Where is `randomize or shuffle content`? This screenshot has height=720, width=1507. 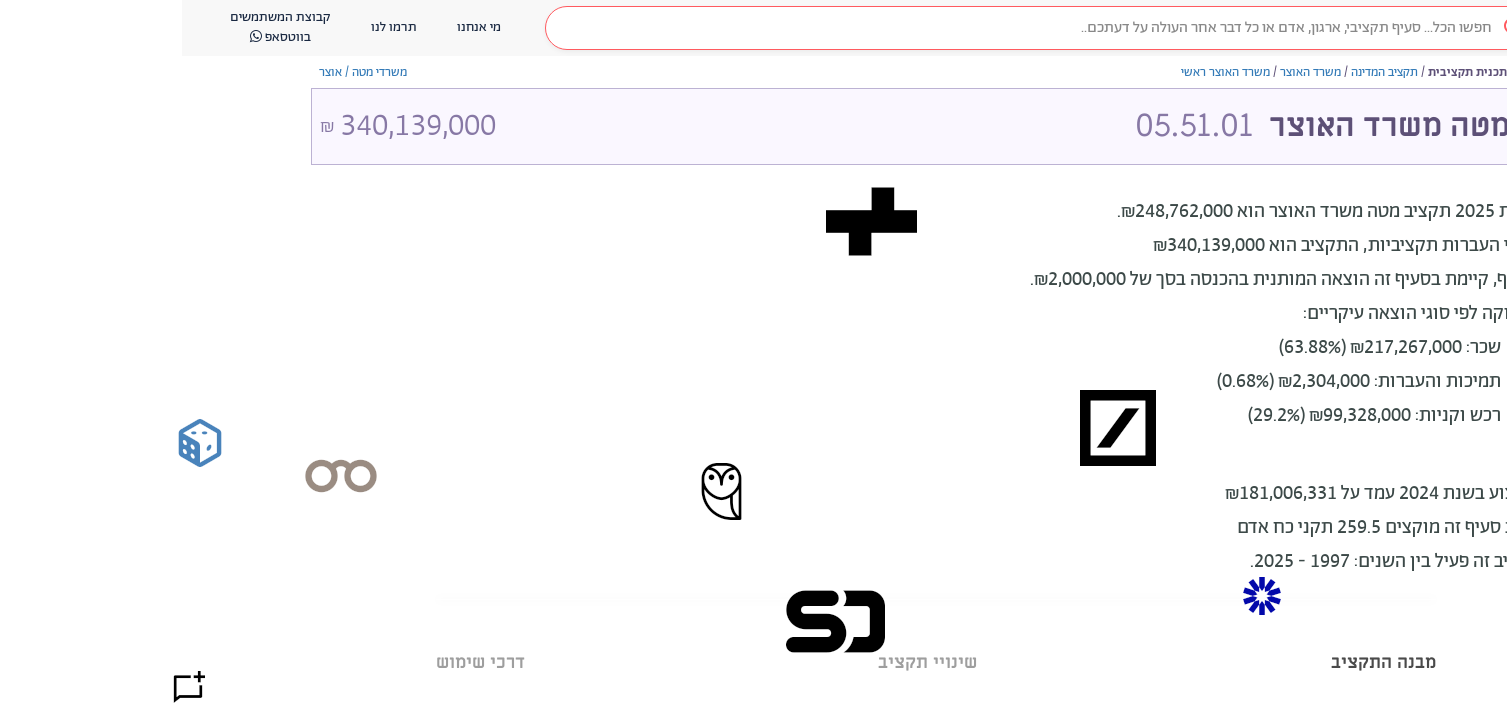
randomize or shuffle content is located at coordinates (200, 443).